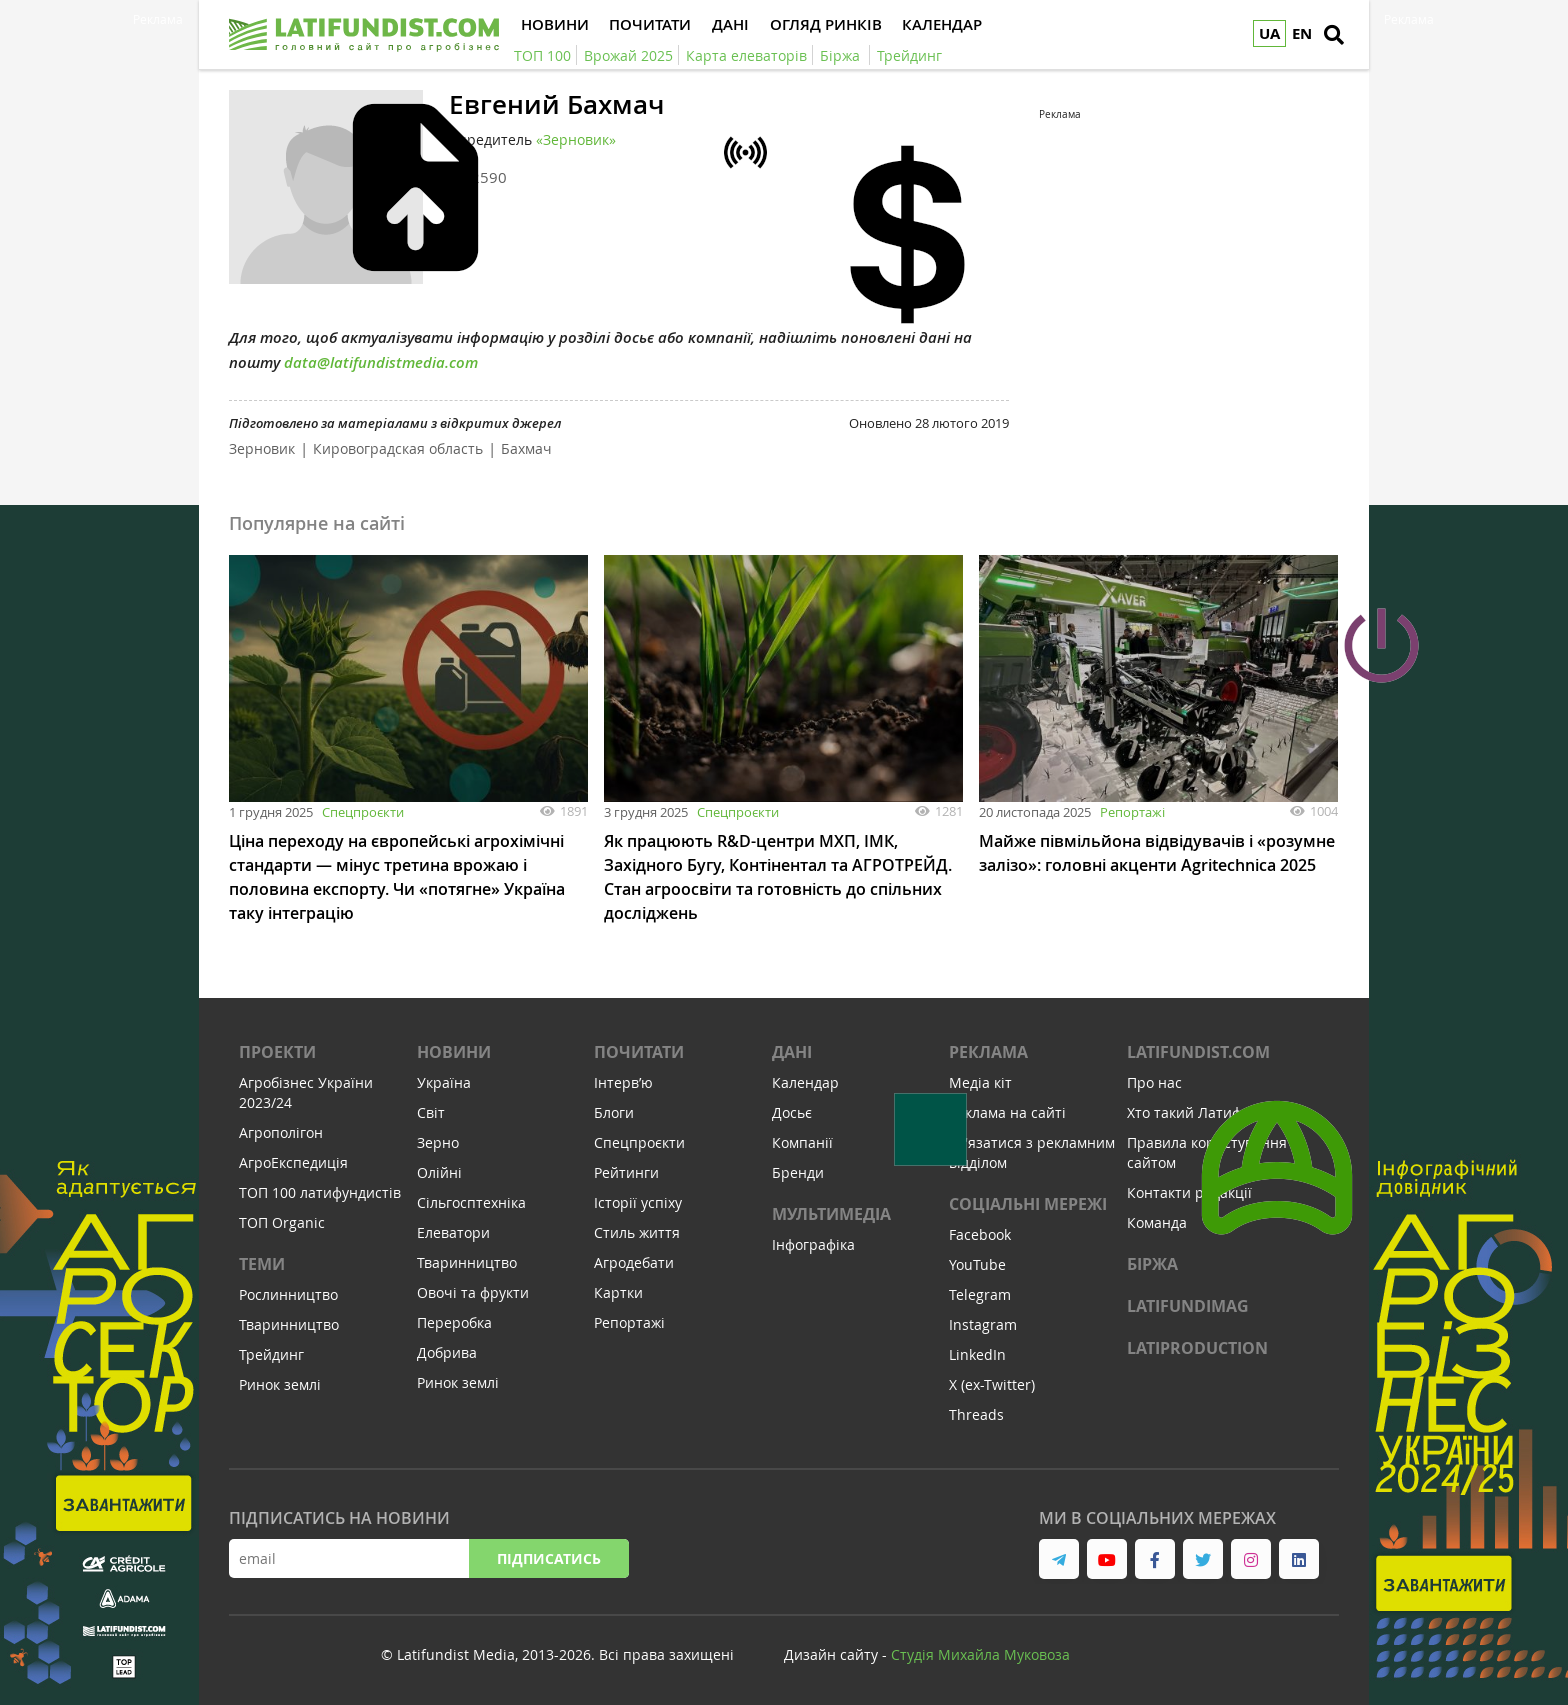  I want to click on upload a file, so click(415, 187).